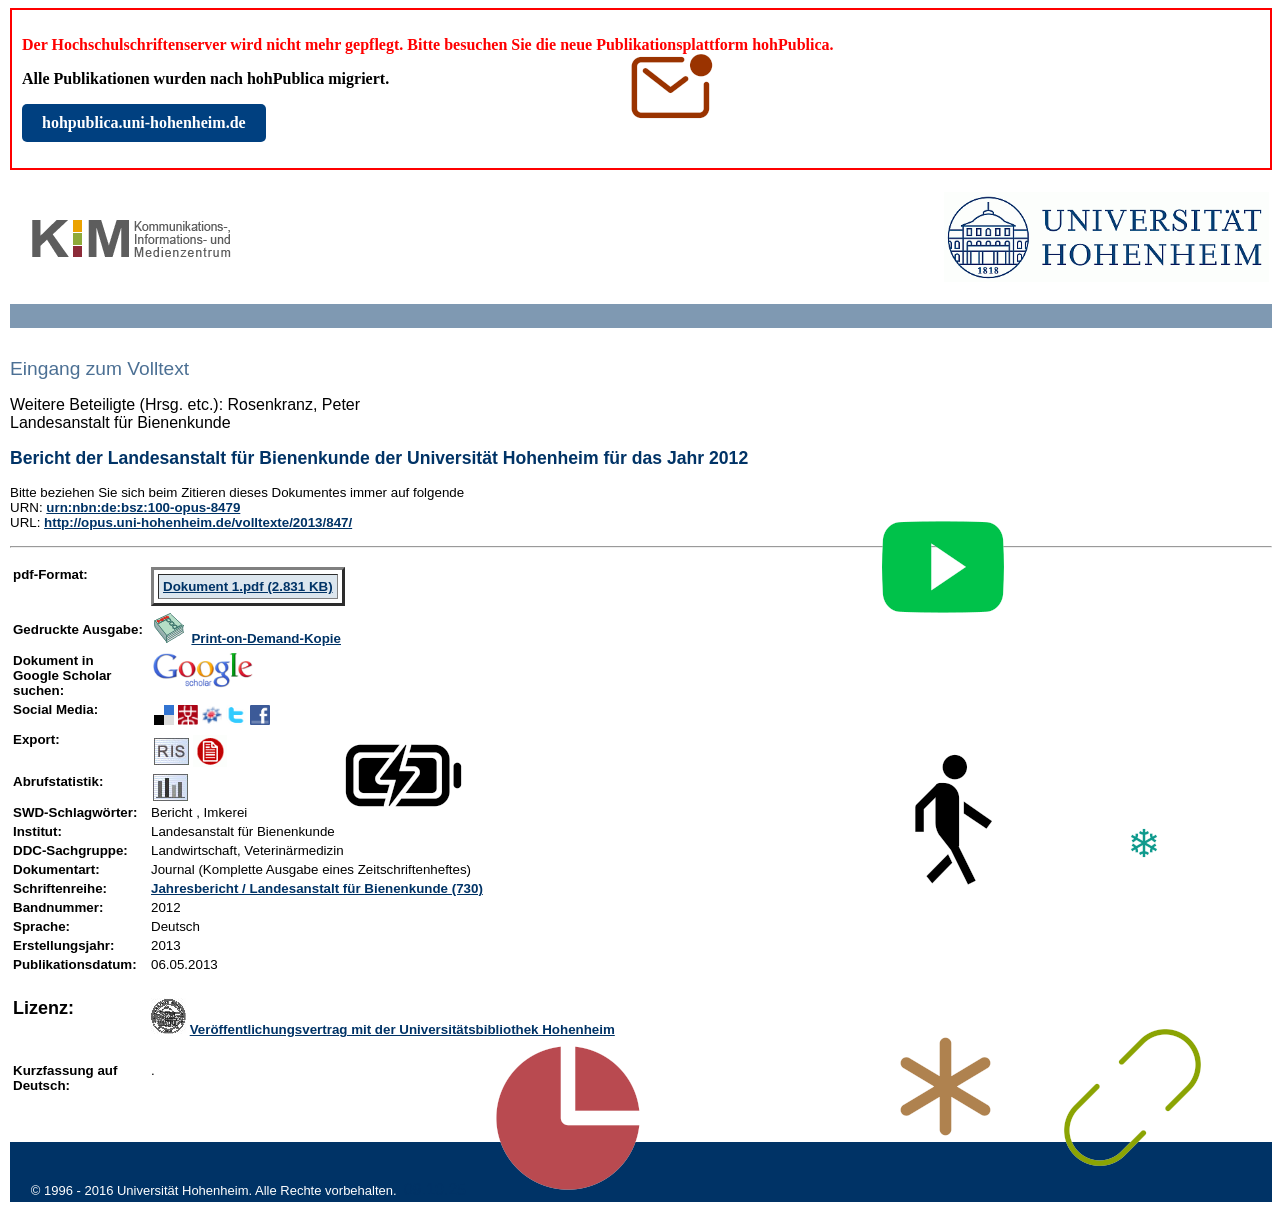 The height and width of the screenshot is (1218, 1280). What do you see at coordinates (1132, 1097) in the screenshot?
I see `unlink or break a connection` at bounding box center [1132, 1097].